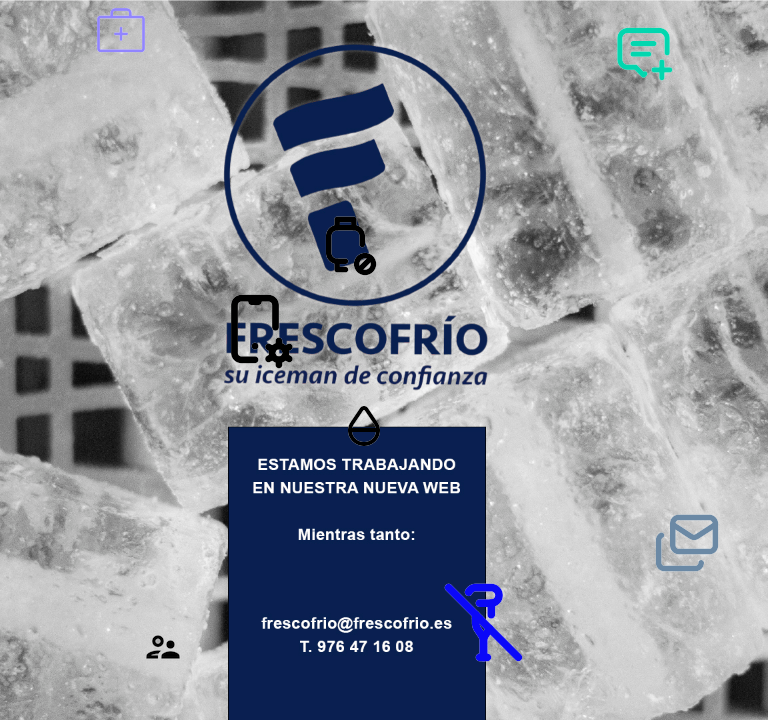 This screenshot has width=768, height=720. Describe the element at coordinates (255, 329) in the screenshot. I see `access mobile device settings` at that location.